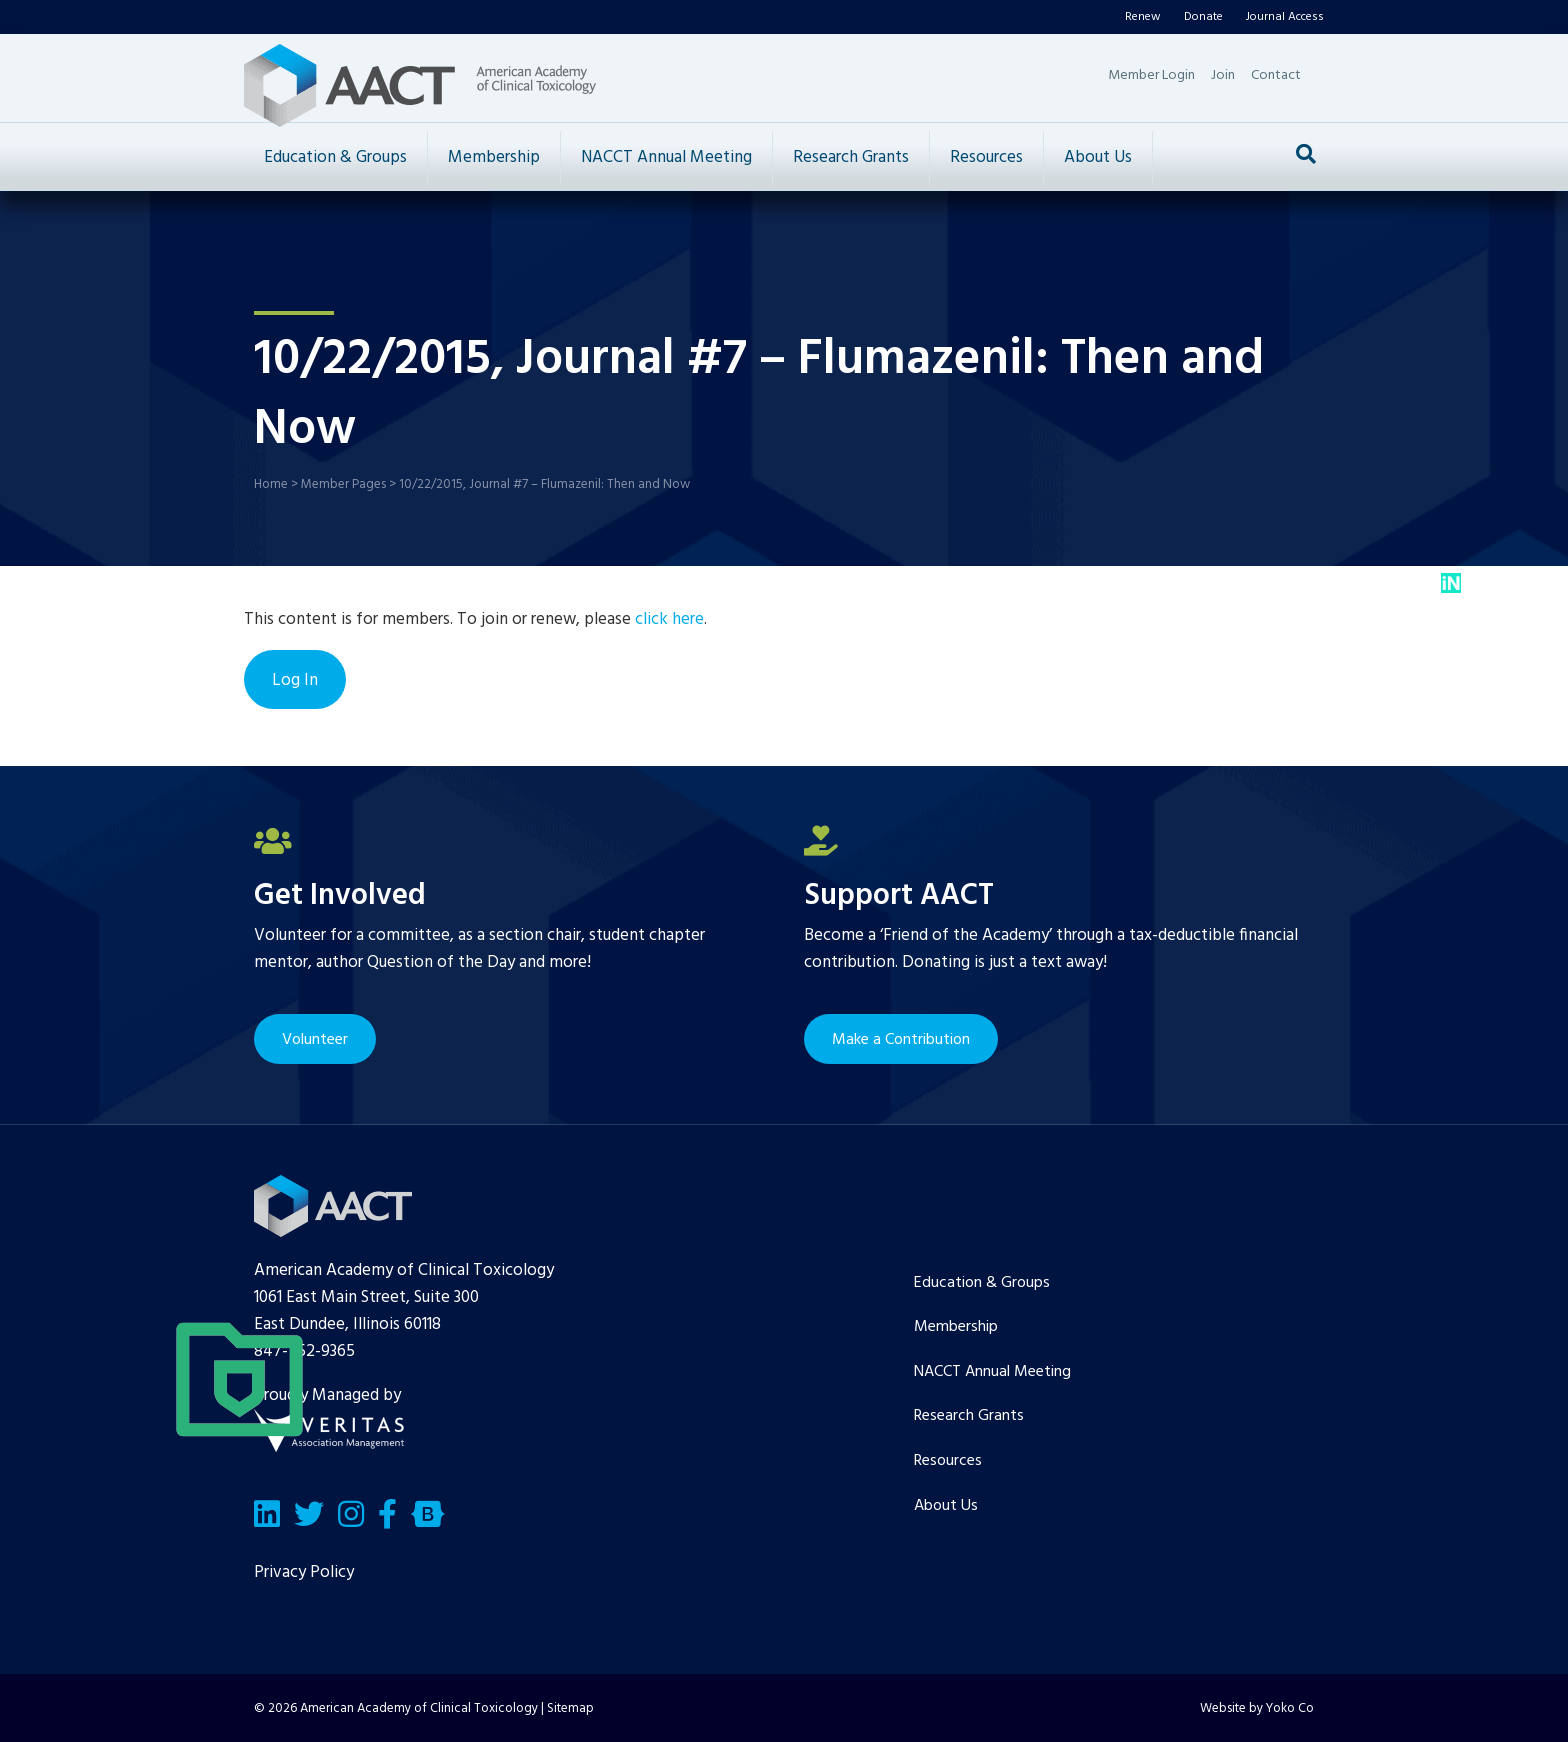  What do you see at coordinates (239, 1379) in the screenshot?
I see `access protected or secure files` at bounding box center [239, 1379].